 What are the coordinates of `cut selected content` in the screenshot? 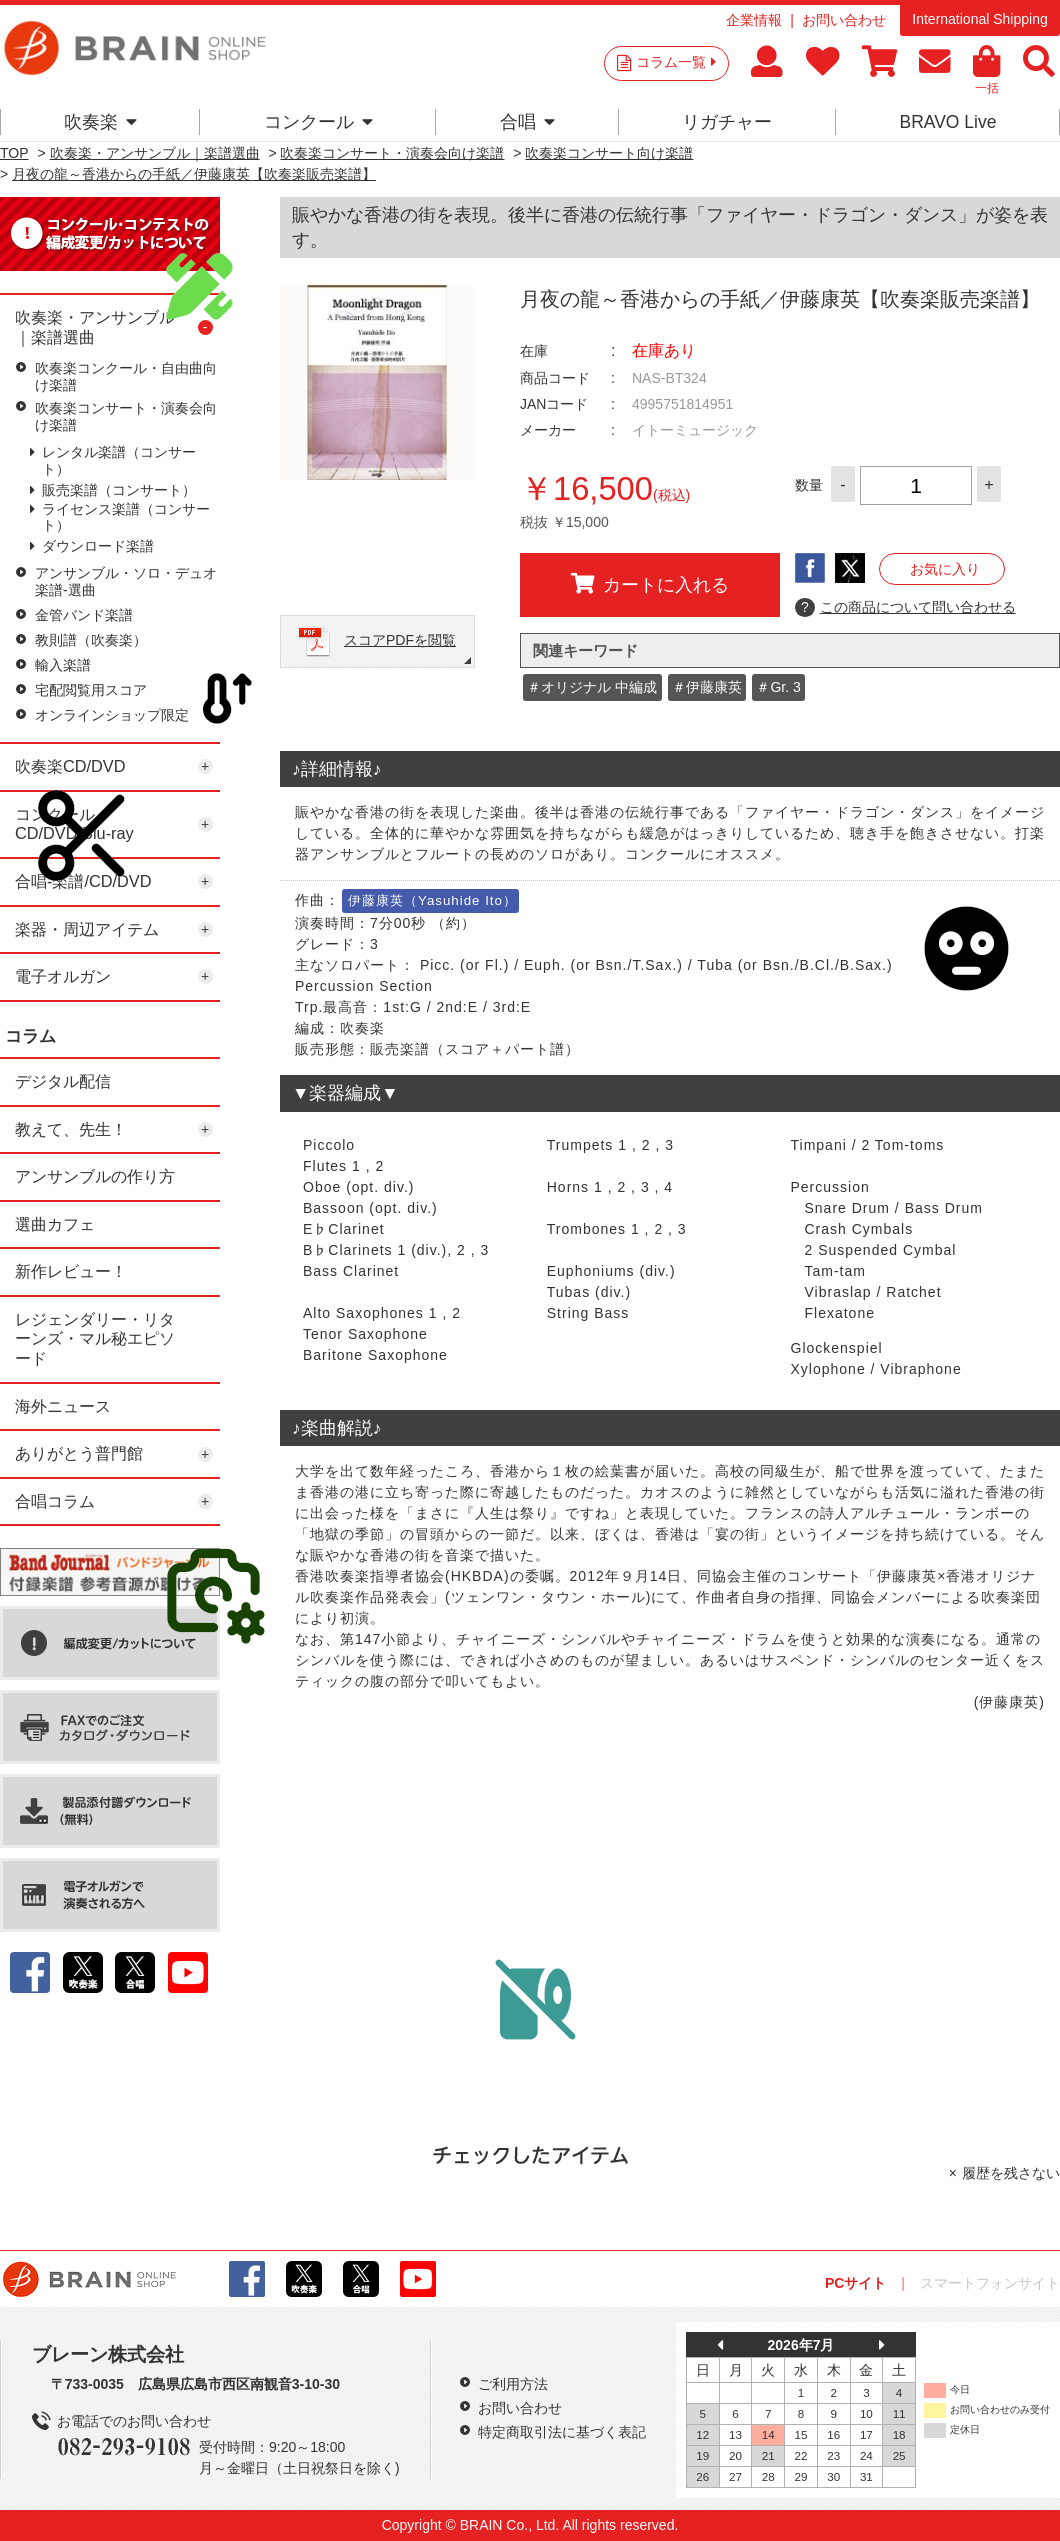 It's located at (83, 835).